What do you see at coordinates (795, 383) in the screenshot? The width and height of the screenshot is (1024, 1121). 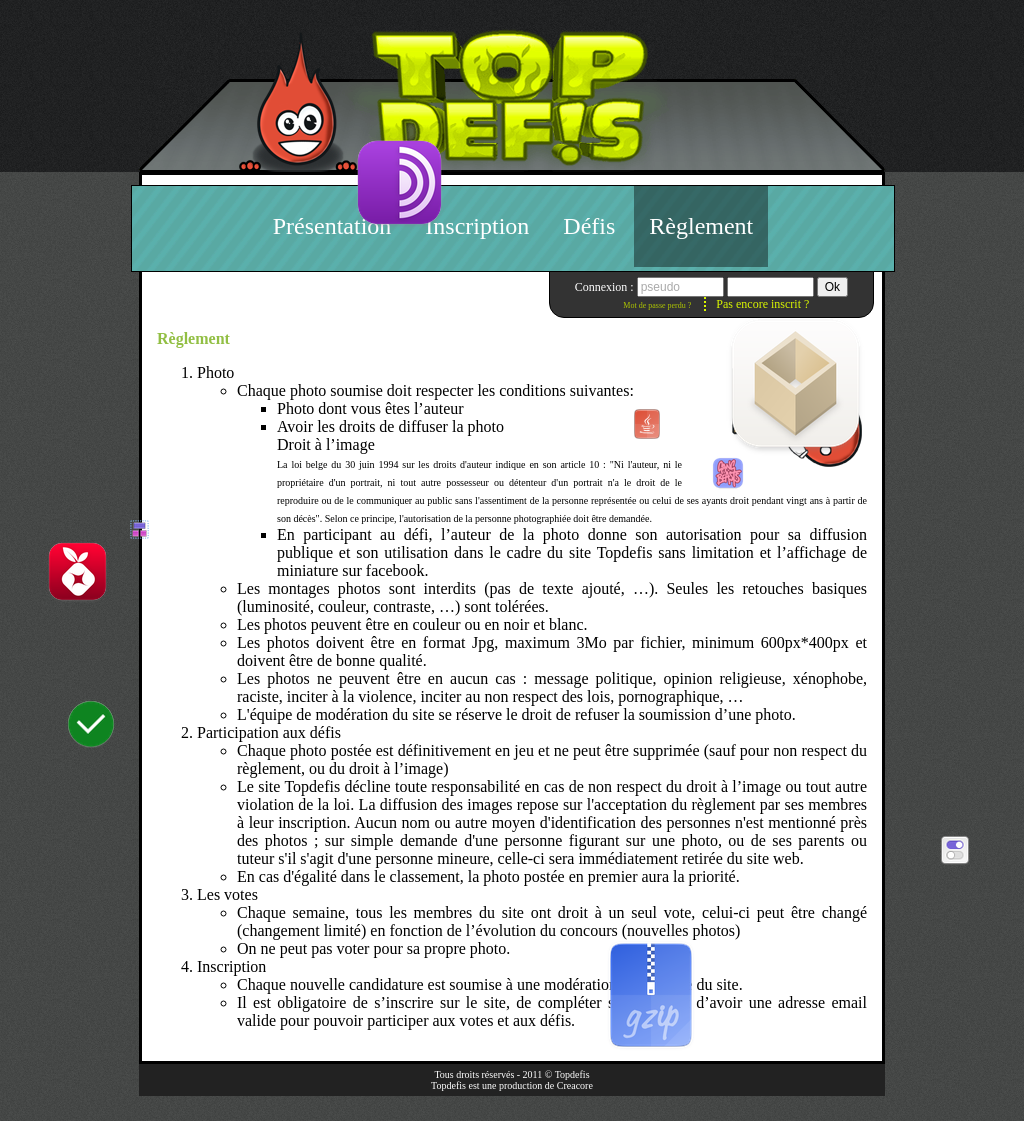 I see `open flatpak software manager` at bounding box center [795, 383].